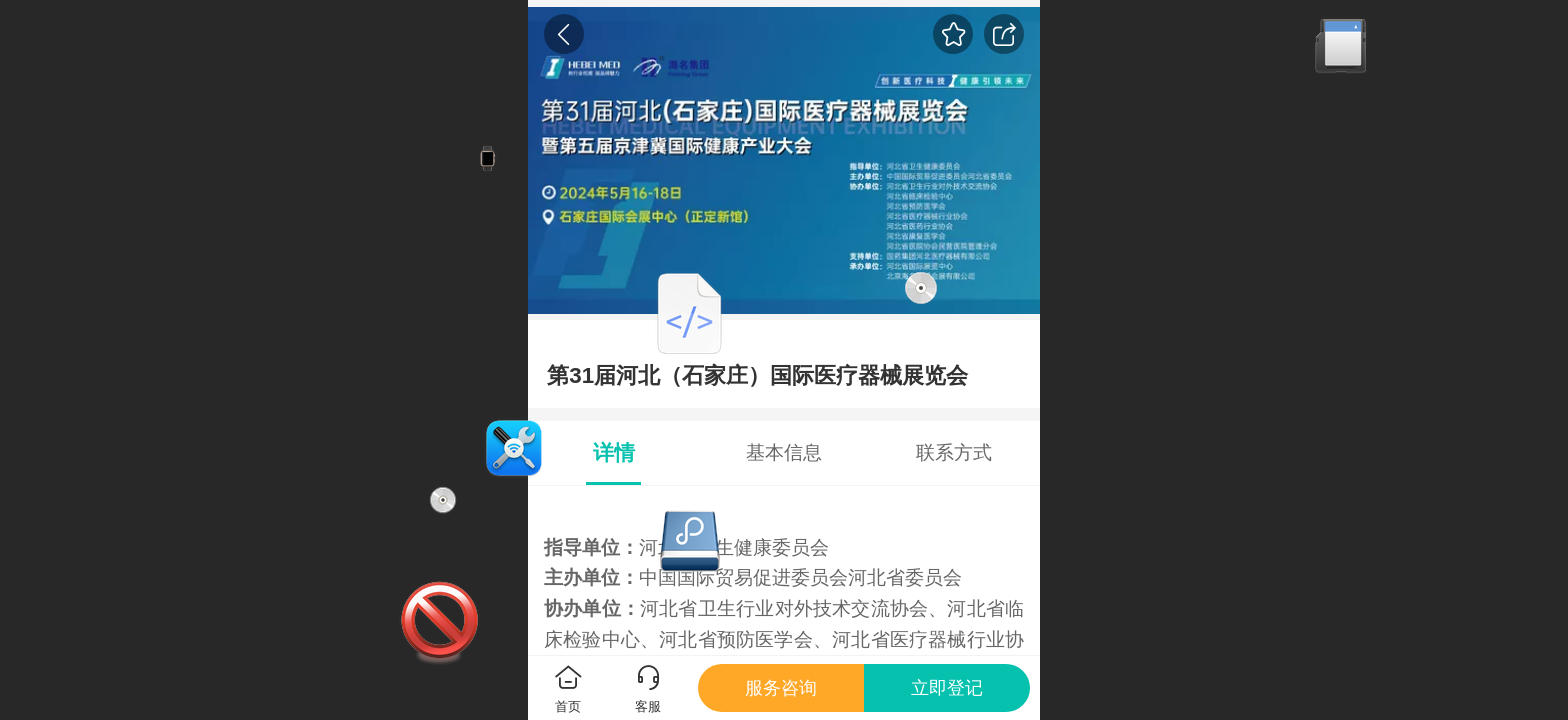  What do you see at coordinates (1341, 45) in the screenshot?
I see `access miniSD card storage` at bounding box center [1341, 45].